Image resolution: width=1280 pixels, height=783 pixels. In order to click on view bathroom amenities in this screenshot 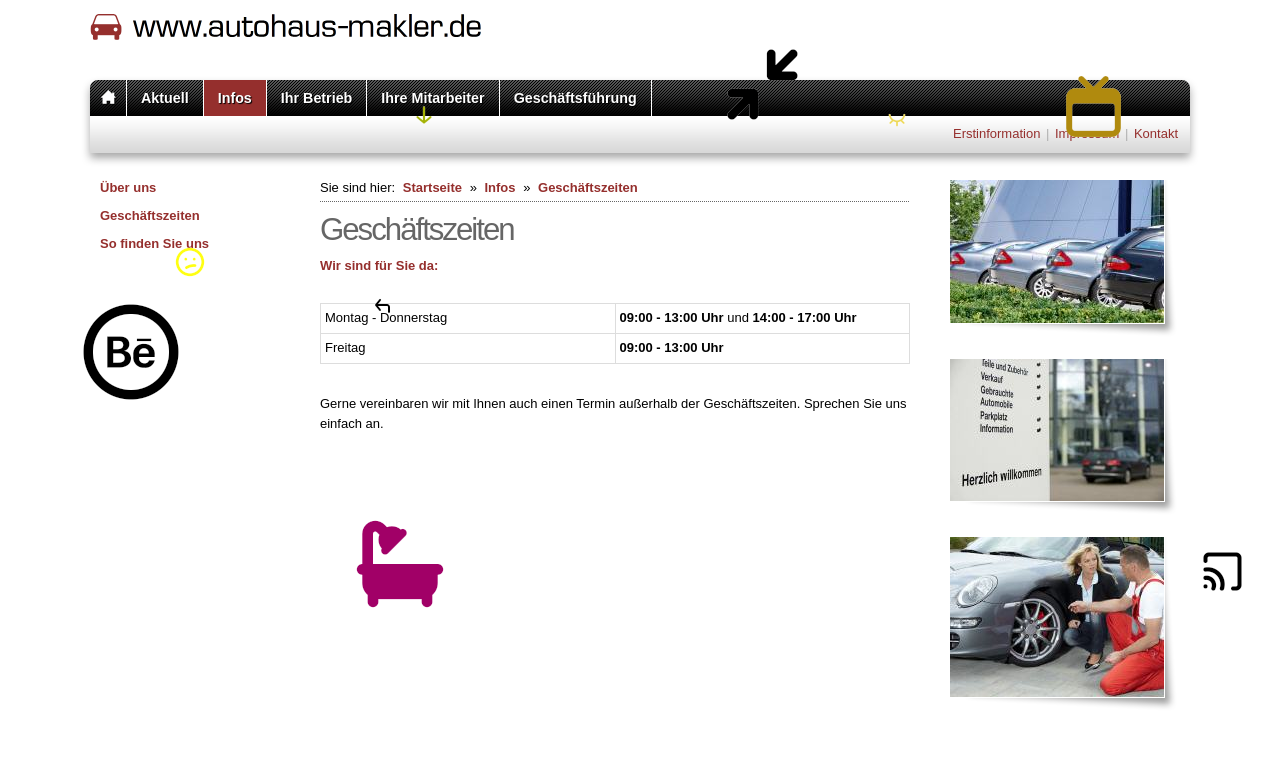, I will do `click(400, 564)`.